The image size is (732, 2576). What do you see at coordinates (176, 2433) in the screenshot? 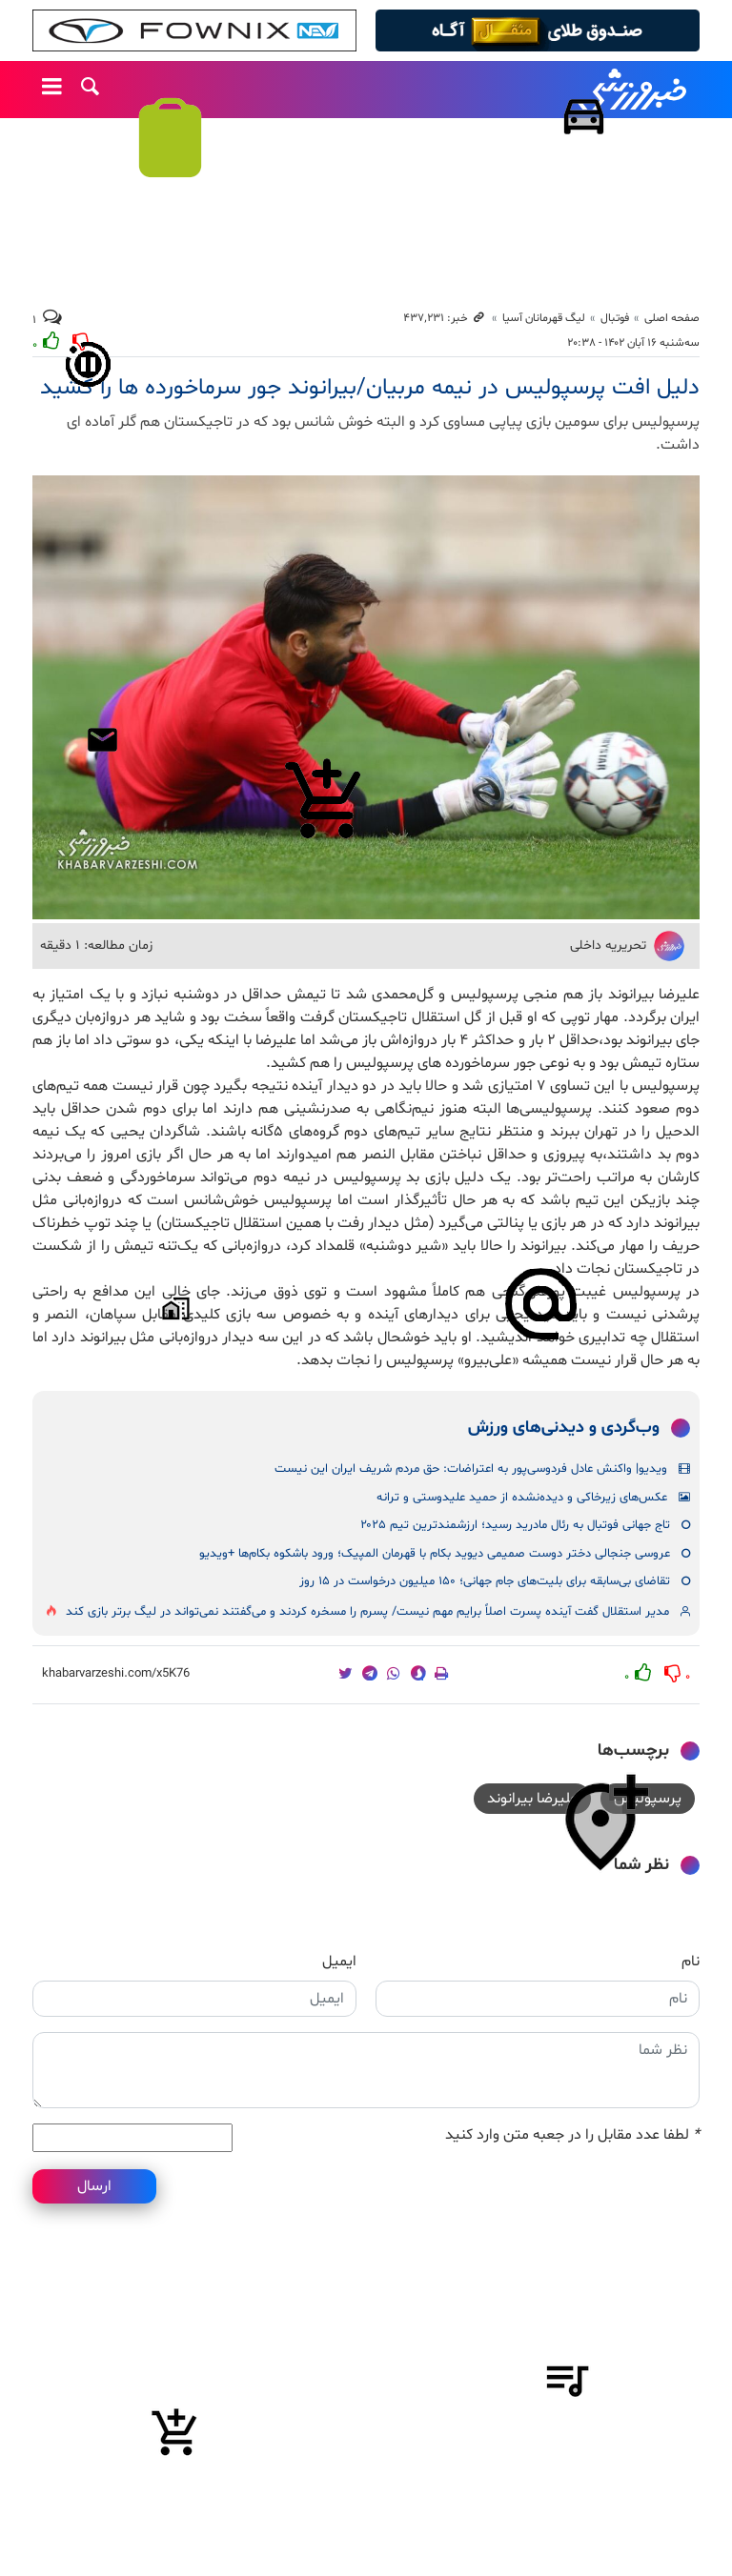
I see `add item to shopping cart` at bounding box center [176, 2433].